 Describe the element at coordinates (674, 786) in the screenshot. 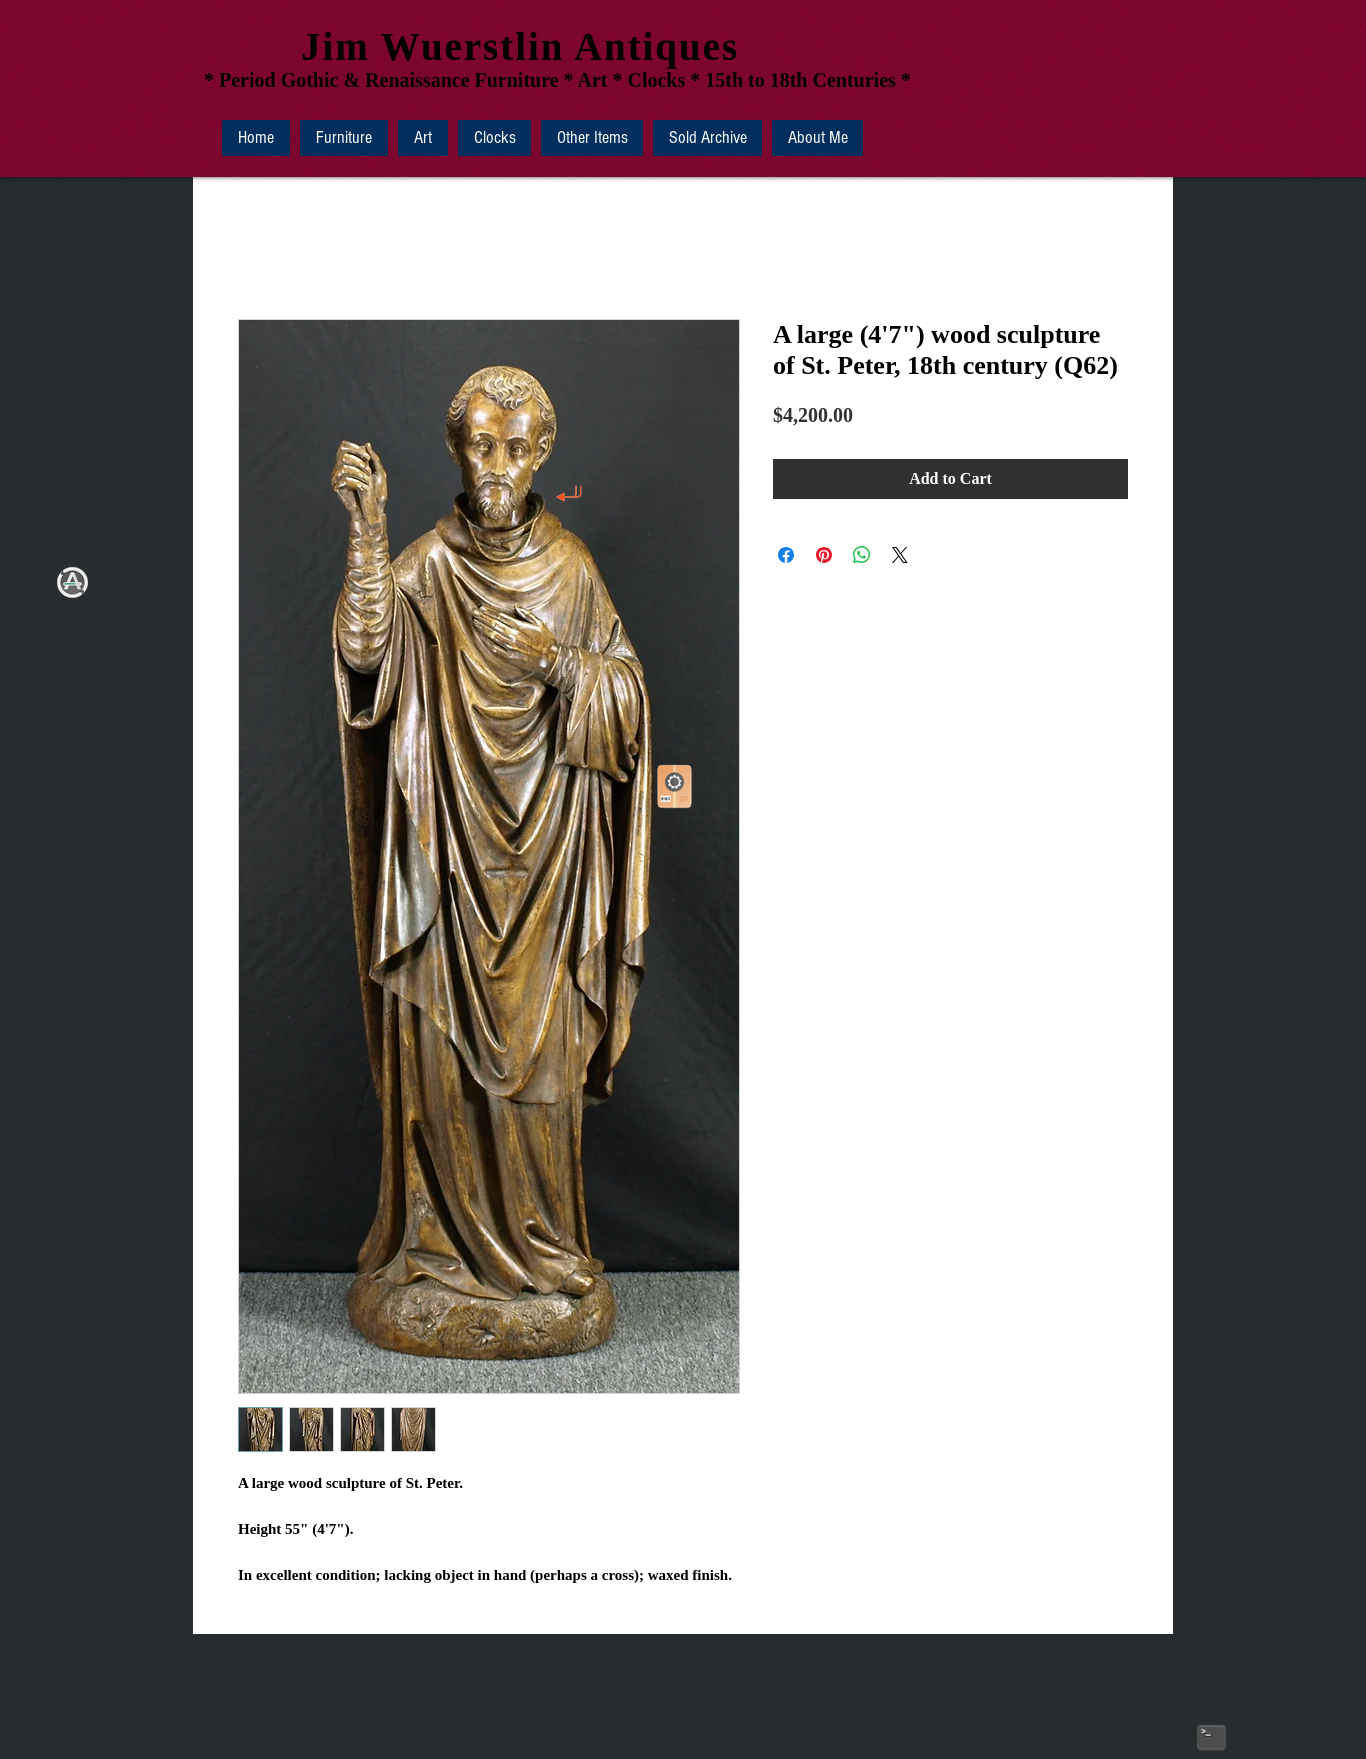

I see `indicates package manager is processing` at that location.